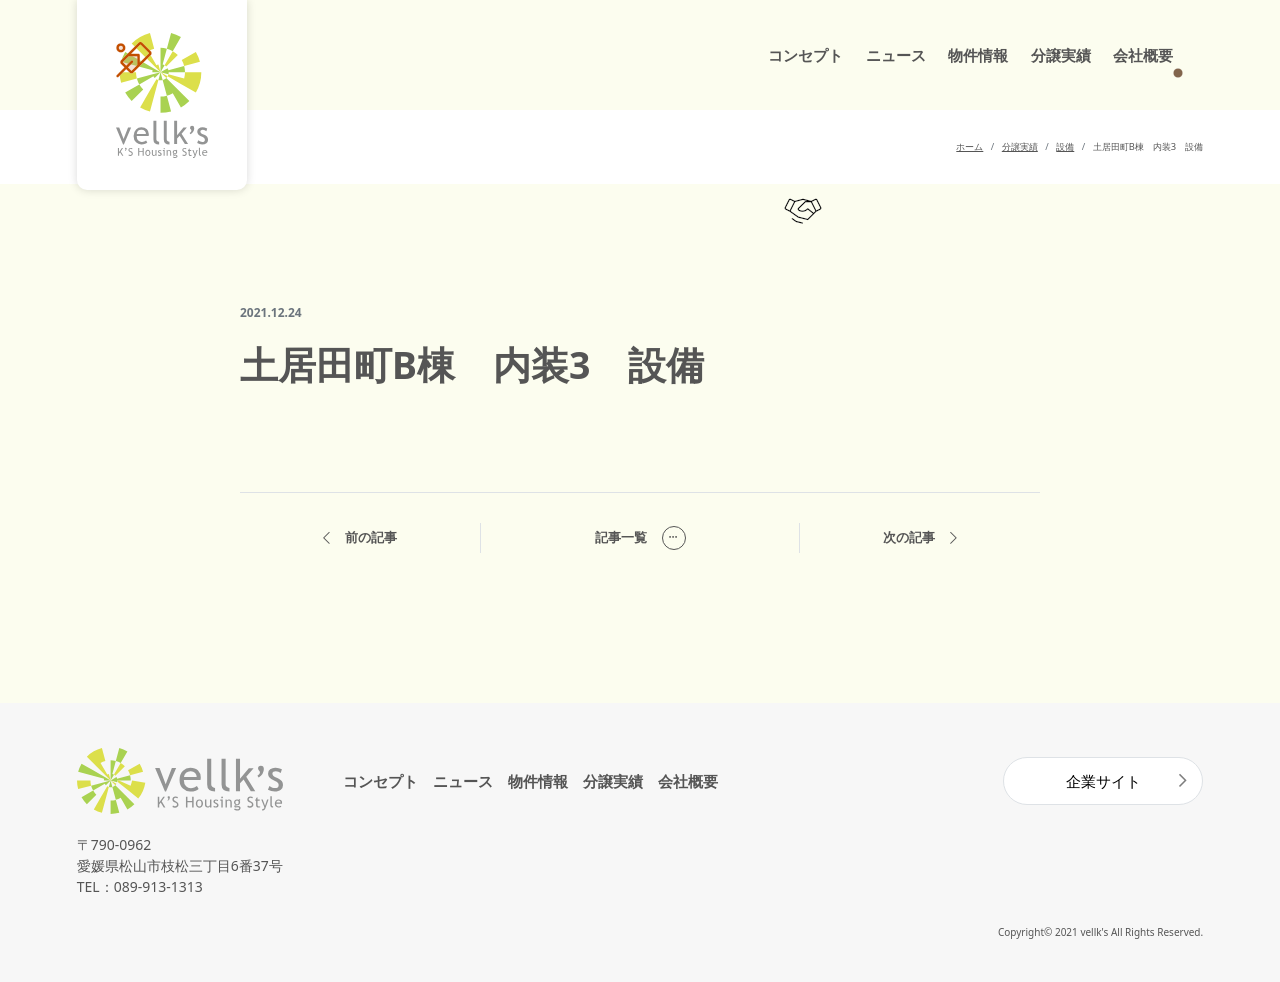  I want to click on indicates an unread notification or new item, so click(1178, 73).